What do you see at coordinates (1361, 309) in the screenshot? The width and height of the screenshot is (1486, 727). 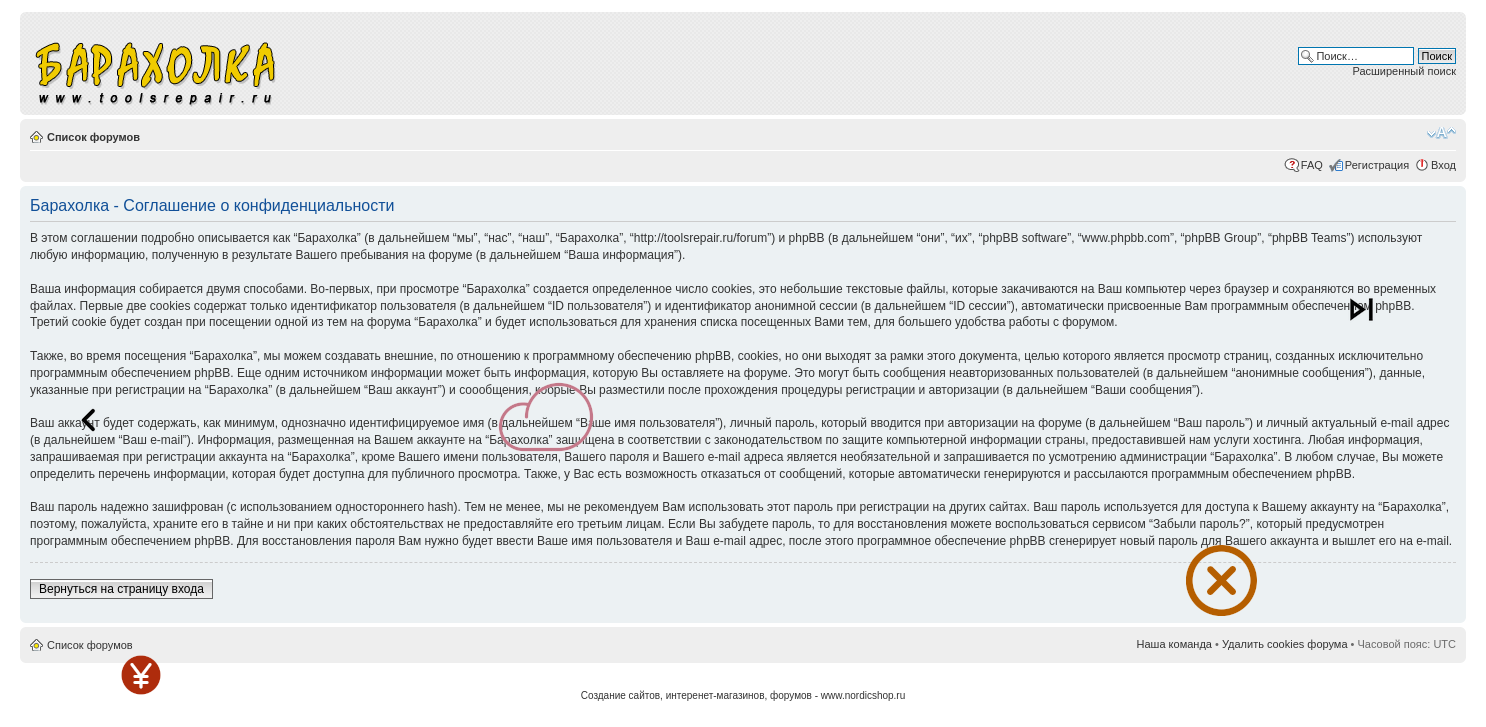 I see `skip to the next track or media item` at bounding box center [1361, 309].